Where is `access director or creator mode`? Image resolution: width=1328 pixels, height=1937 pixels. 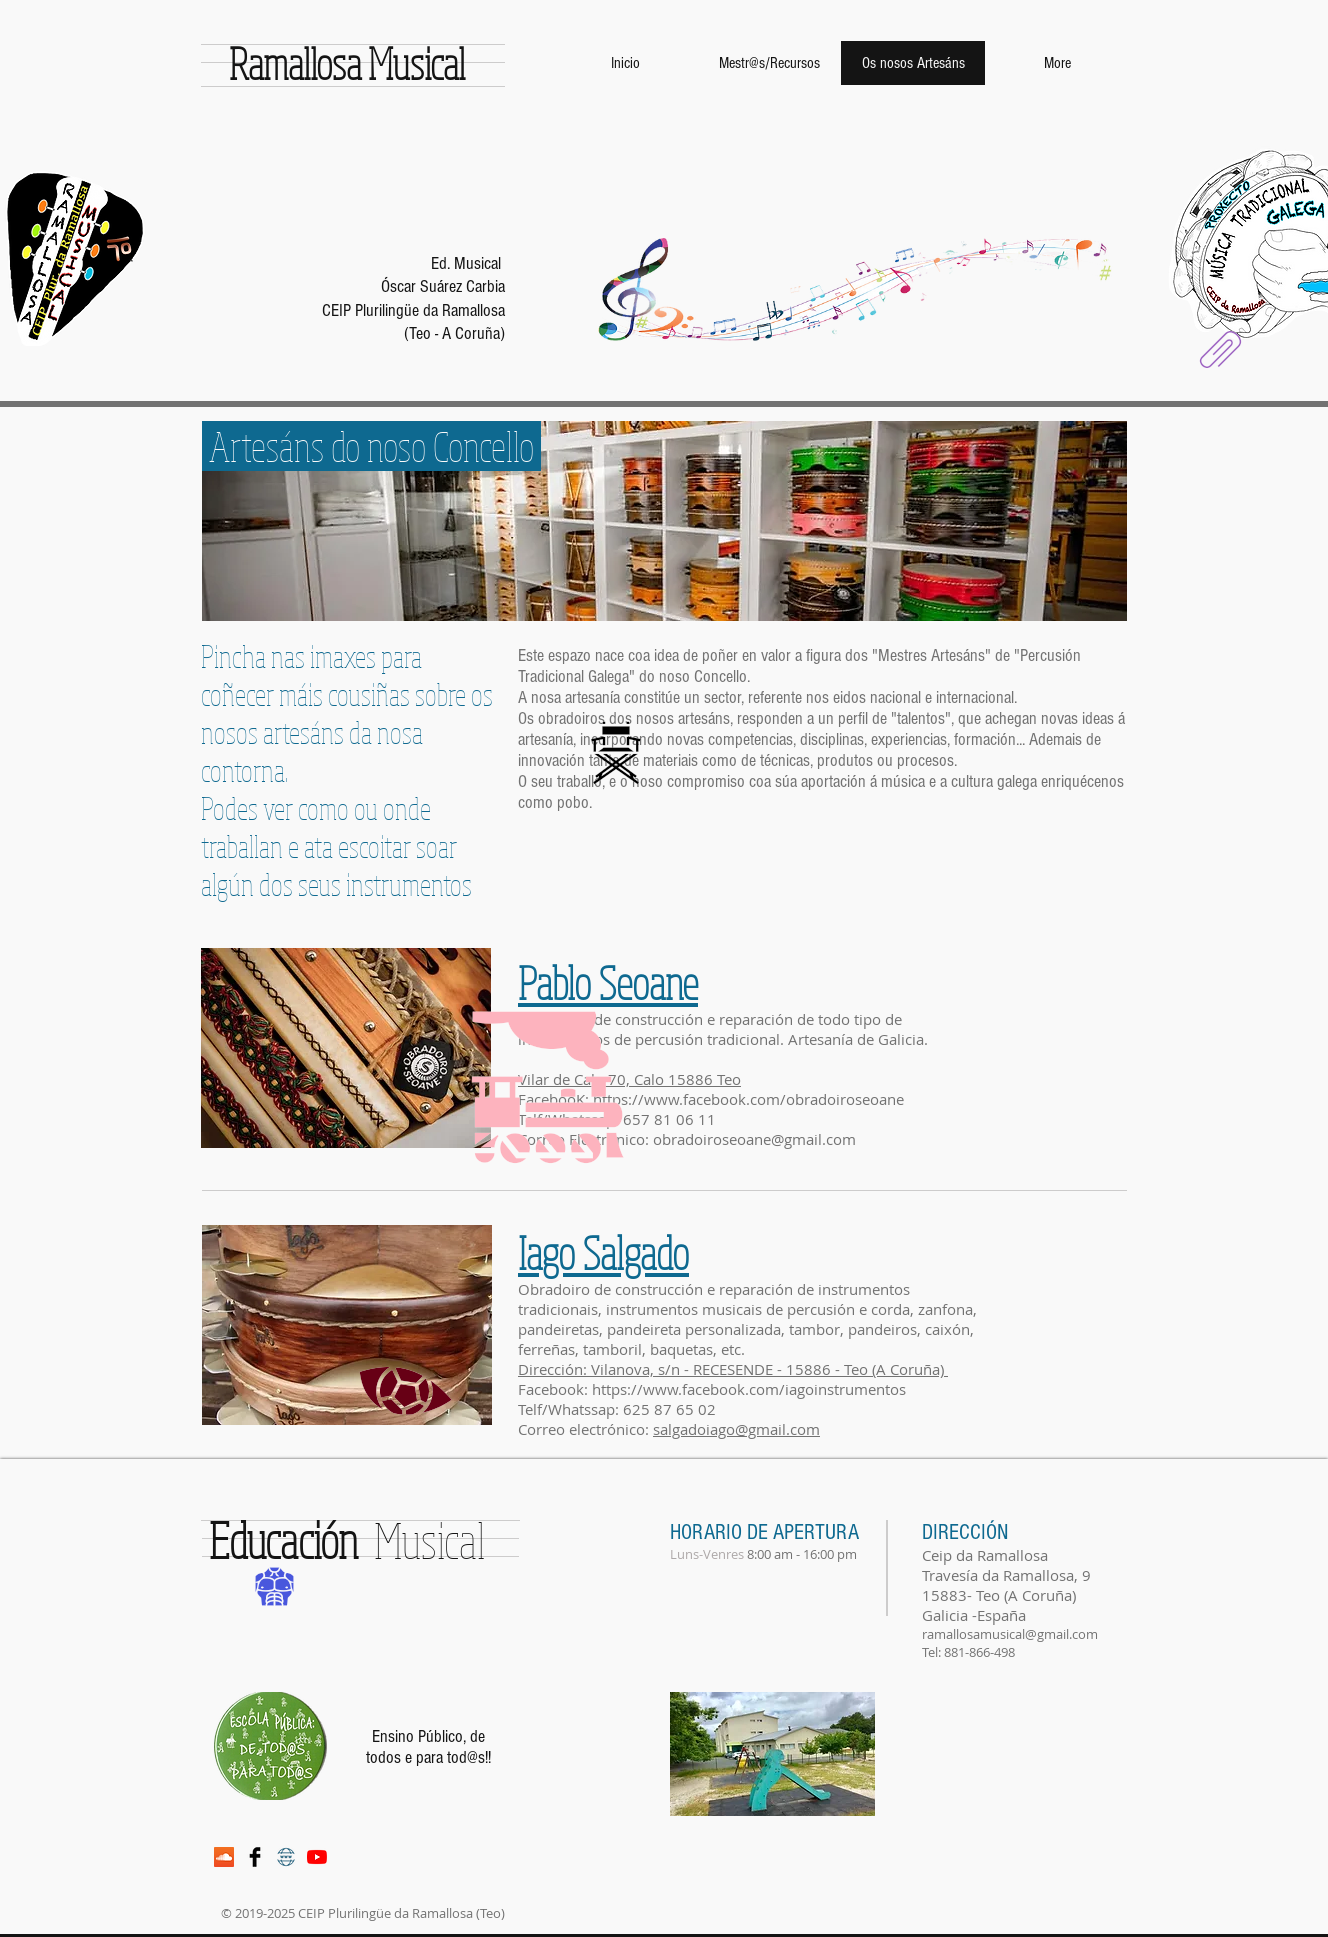
access director or creator mode is located at coordinates (616, 753).